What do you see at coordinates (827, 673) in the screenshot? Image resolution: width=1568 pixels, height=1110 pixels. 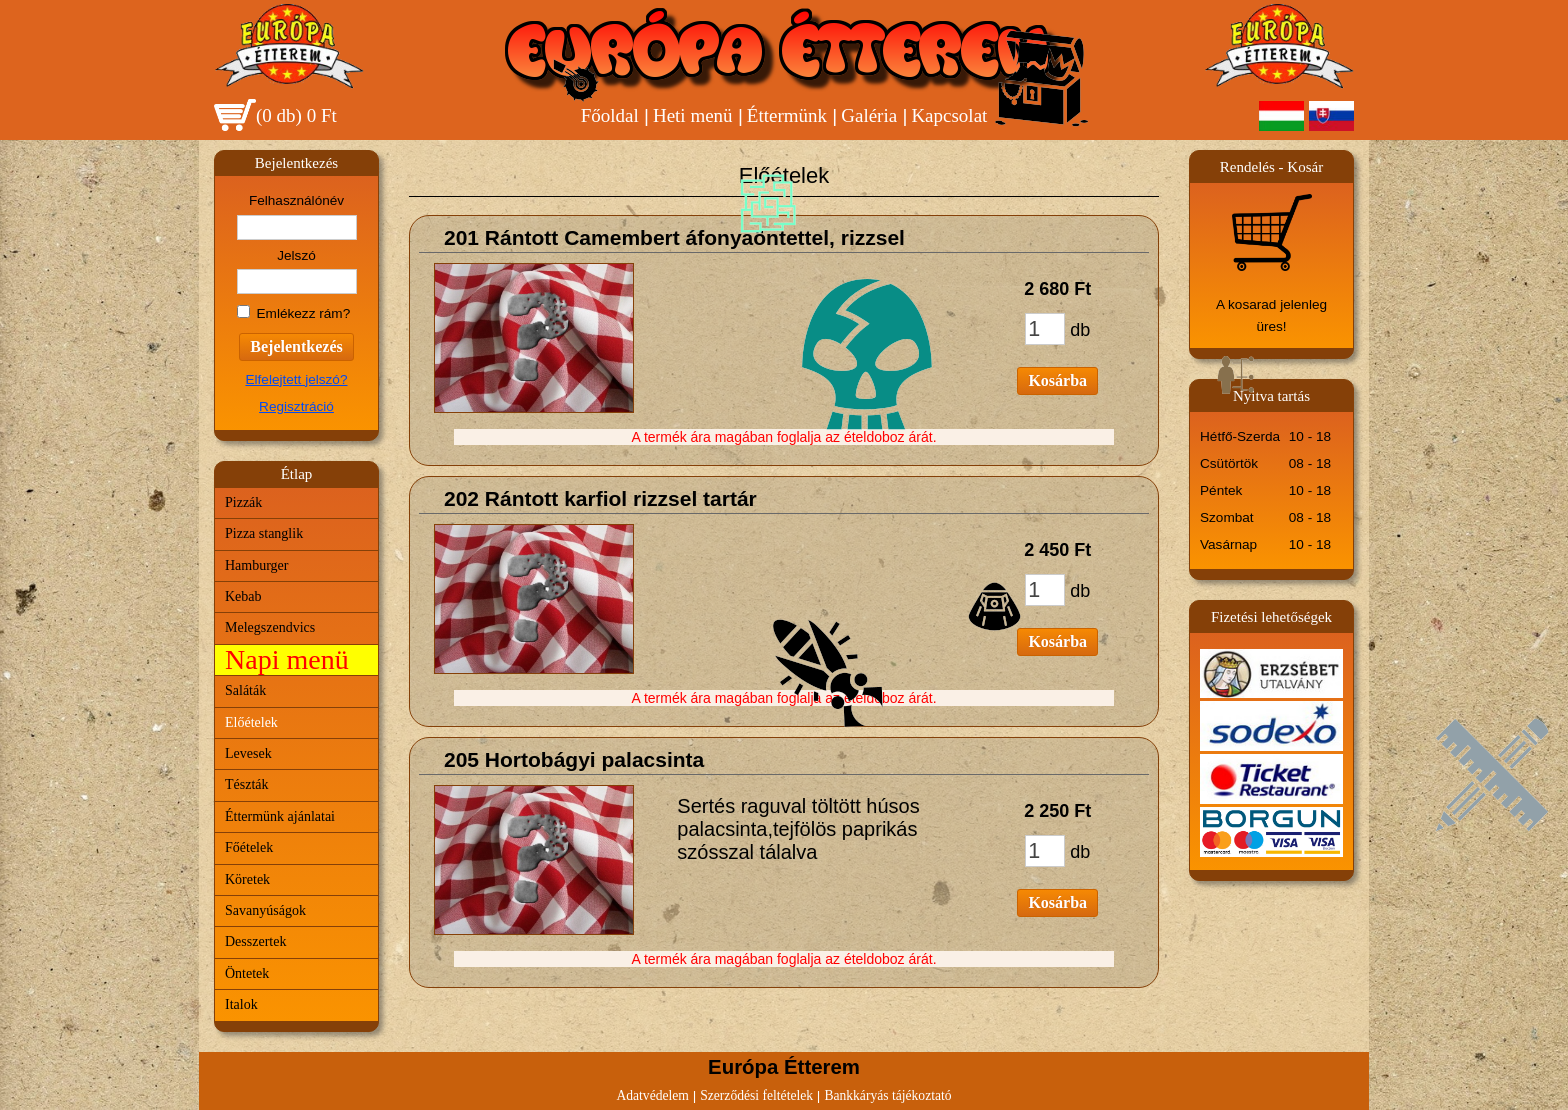 I see `indicates earwig pest type in an insect identification app` at bounding box center [827, 673].